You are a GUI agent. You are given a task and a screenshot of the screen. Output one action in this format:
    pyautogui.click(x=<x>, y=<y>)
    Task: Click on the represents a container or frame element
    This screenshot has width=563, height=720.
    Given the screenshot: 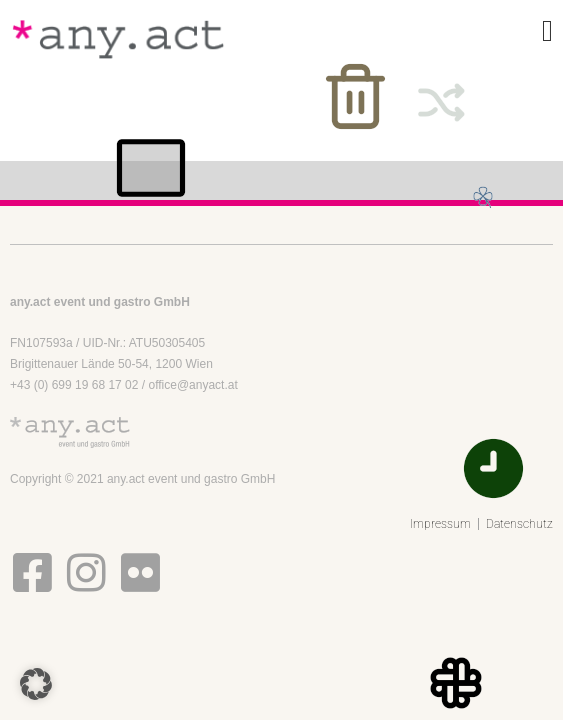 What is the action you would take?
    pyautogui.click(x=151, y=168)
    